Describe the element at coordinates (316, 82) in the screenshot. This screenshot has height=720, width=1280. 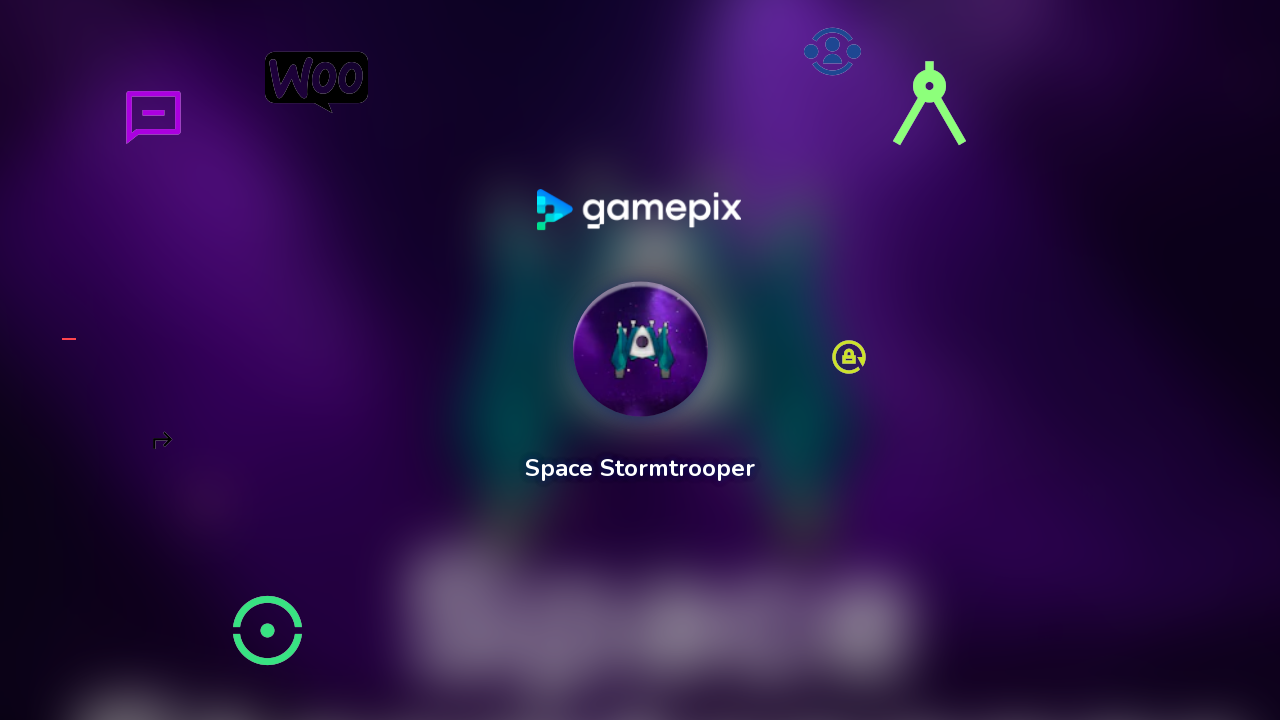
I see `WooCommerce logo - access your online store dashboard` at that location.